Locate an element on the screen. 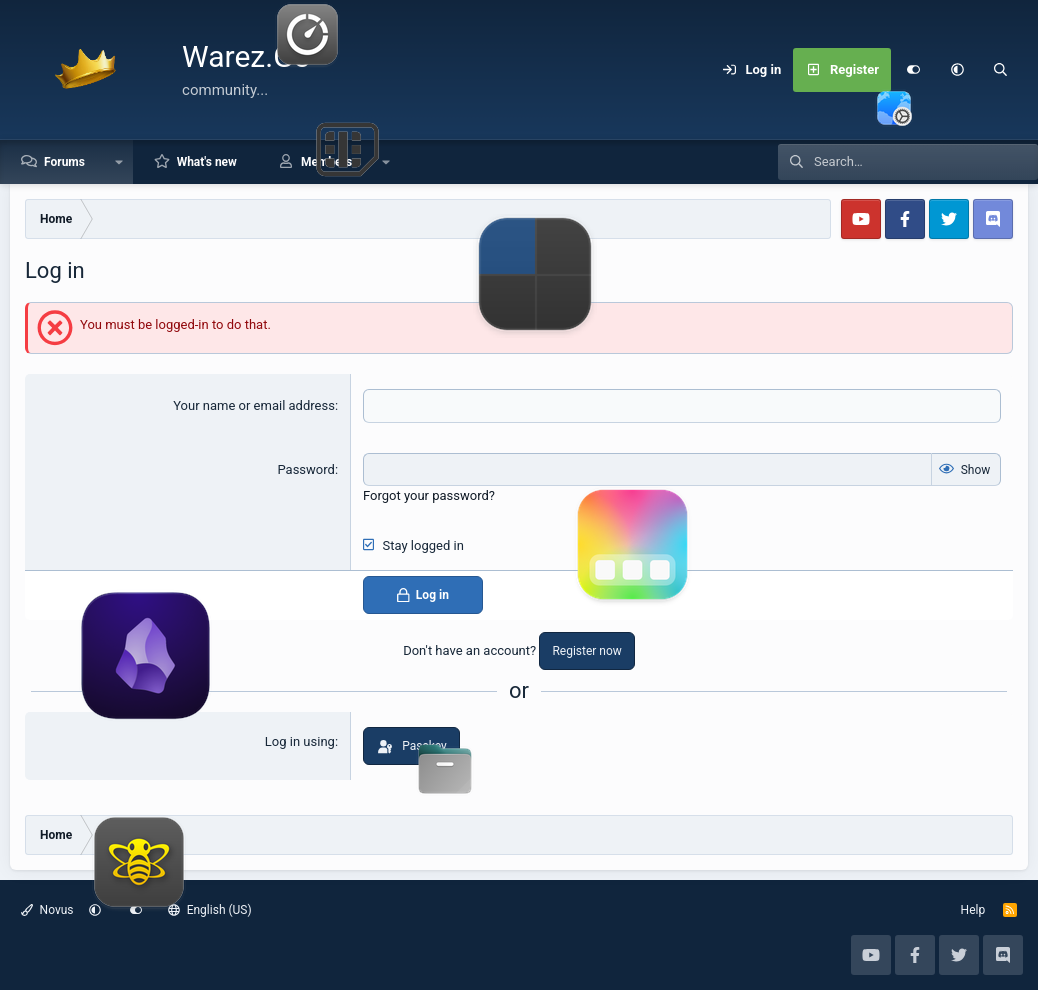  configure desktop workspace settings is located at coordinates (535, 276).